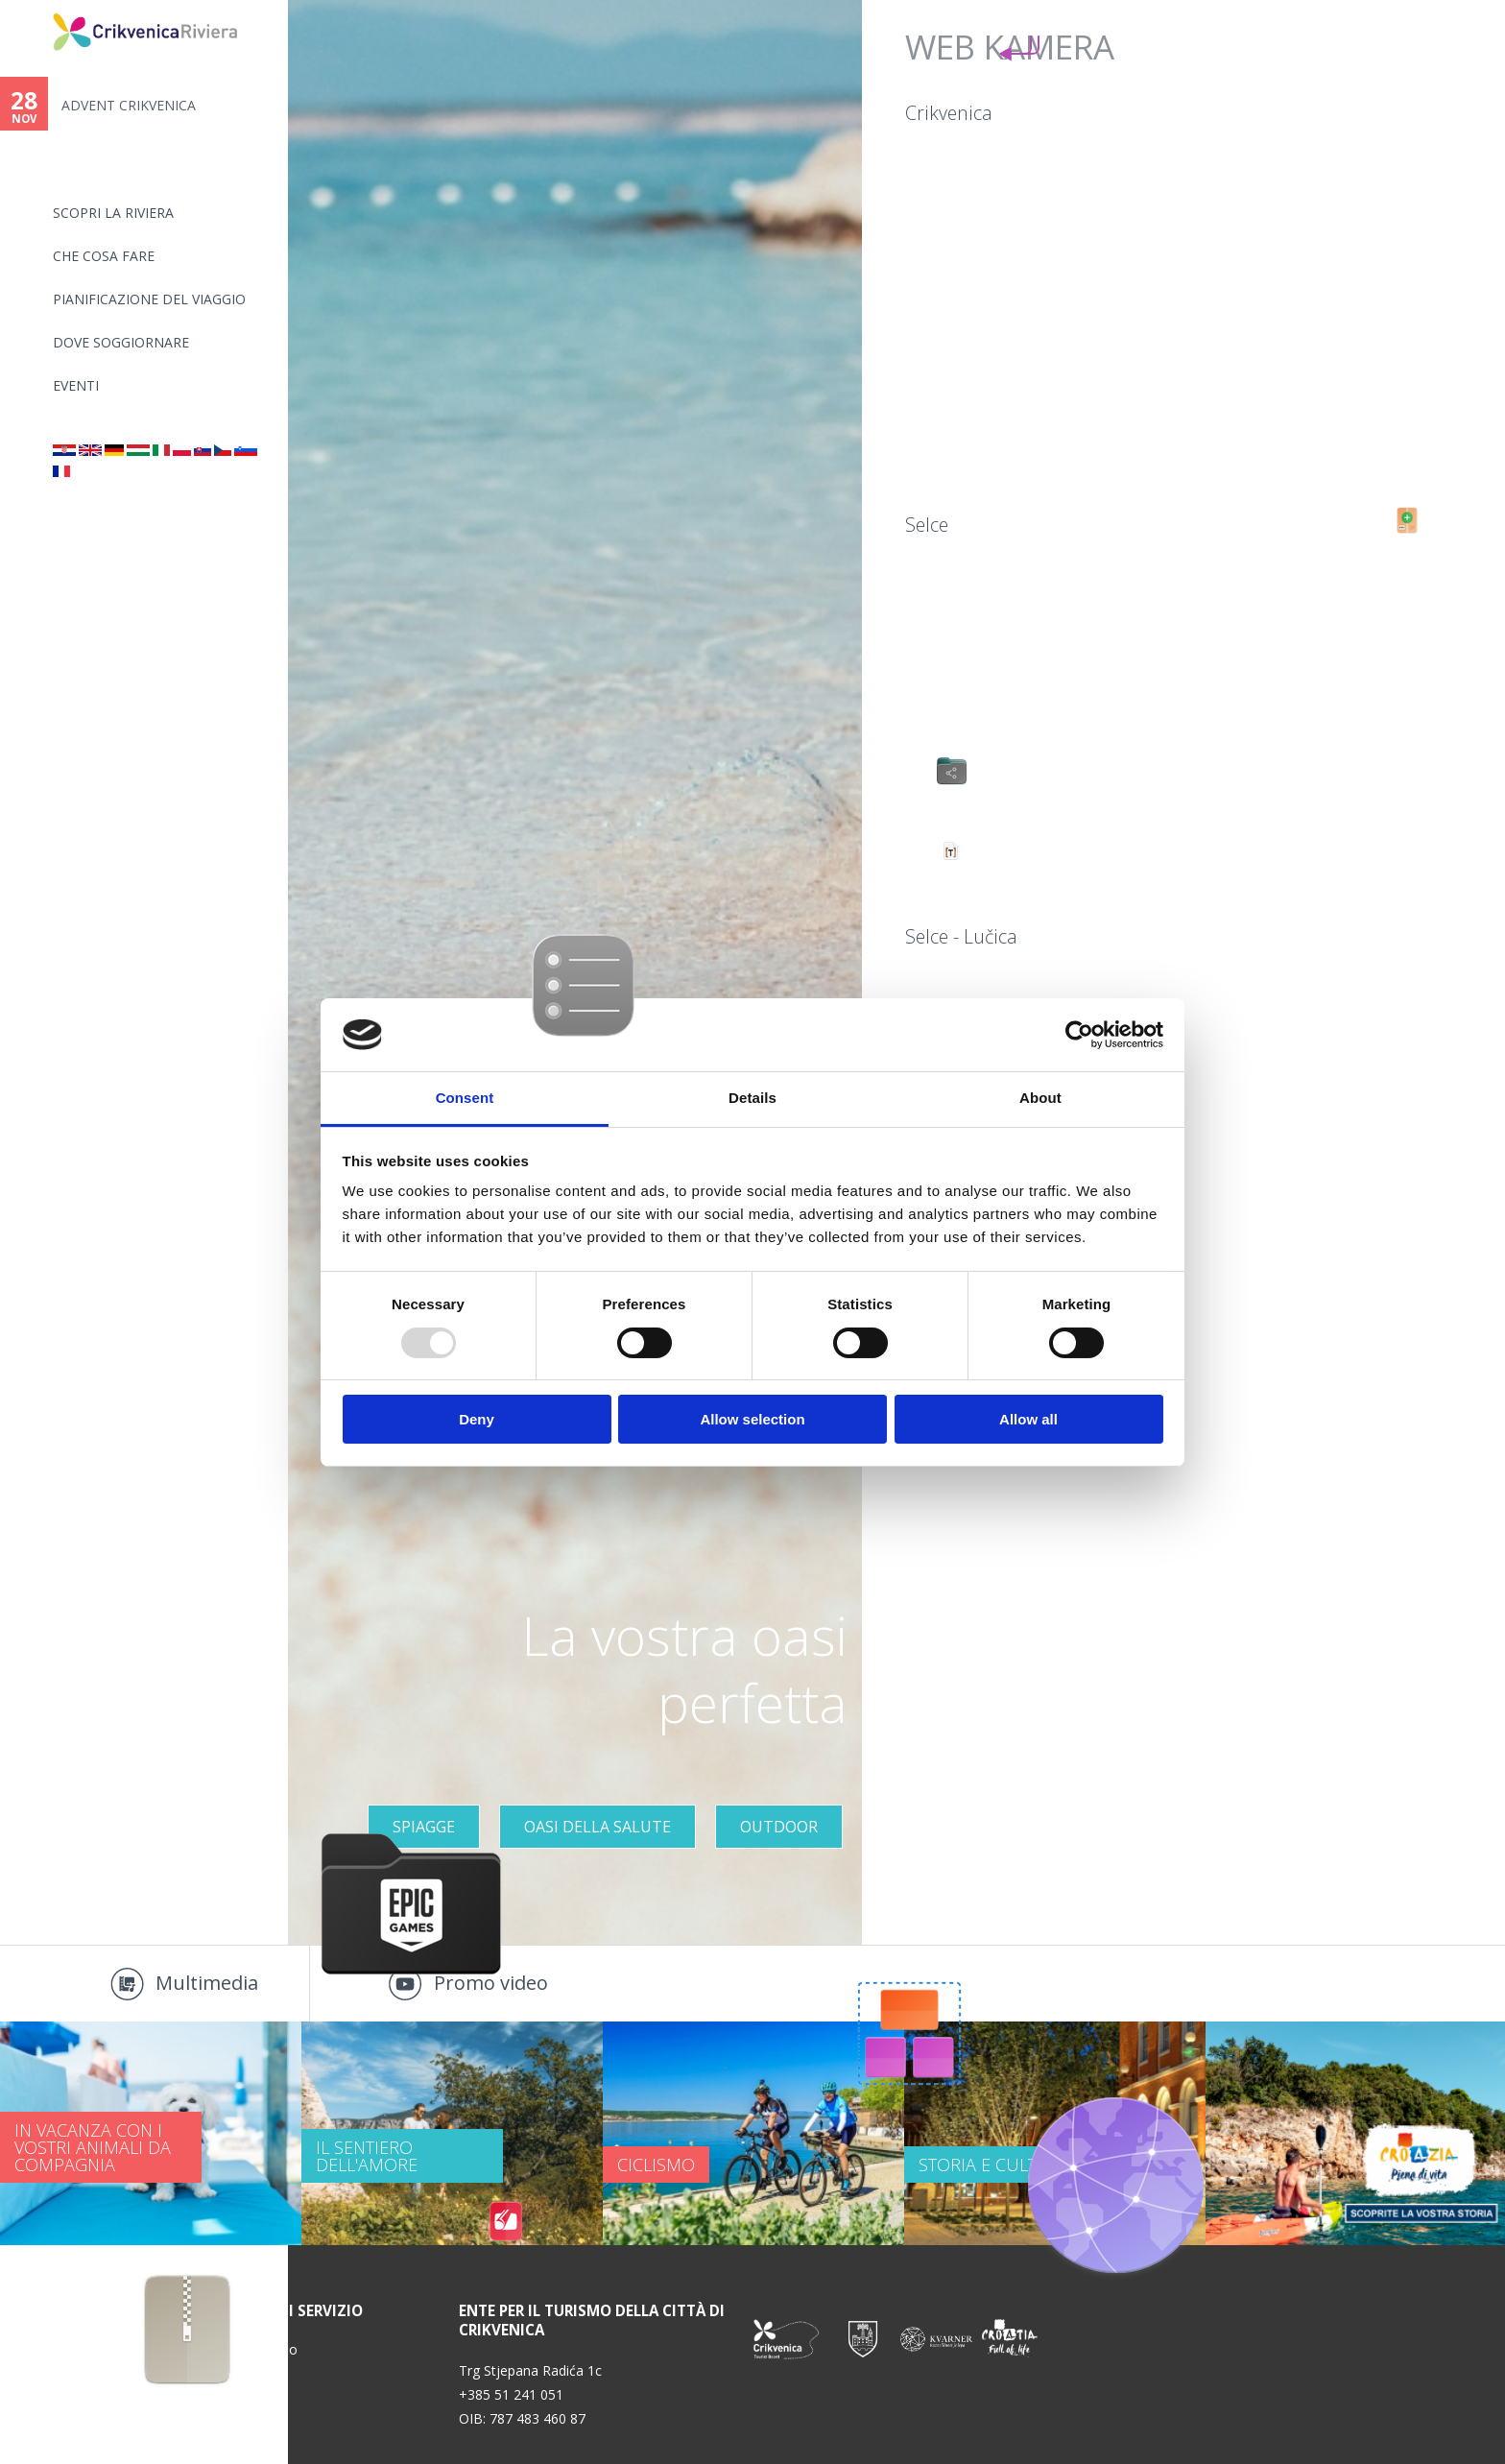  Describe the element at coordinates (950, 850) in the screenshot. I see `a toml configuration file` at that location.